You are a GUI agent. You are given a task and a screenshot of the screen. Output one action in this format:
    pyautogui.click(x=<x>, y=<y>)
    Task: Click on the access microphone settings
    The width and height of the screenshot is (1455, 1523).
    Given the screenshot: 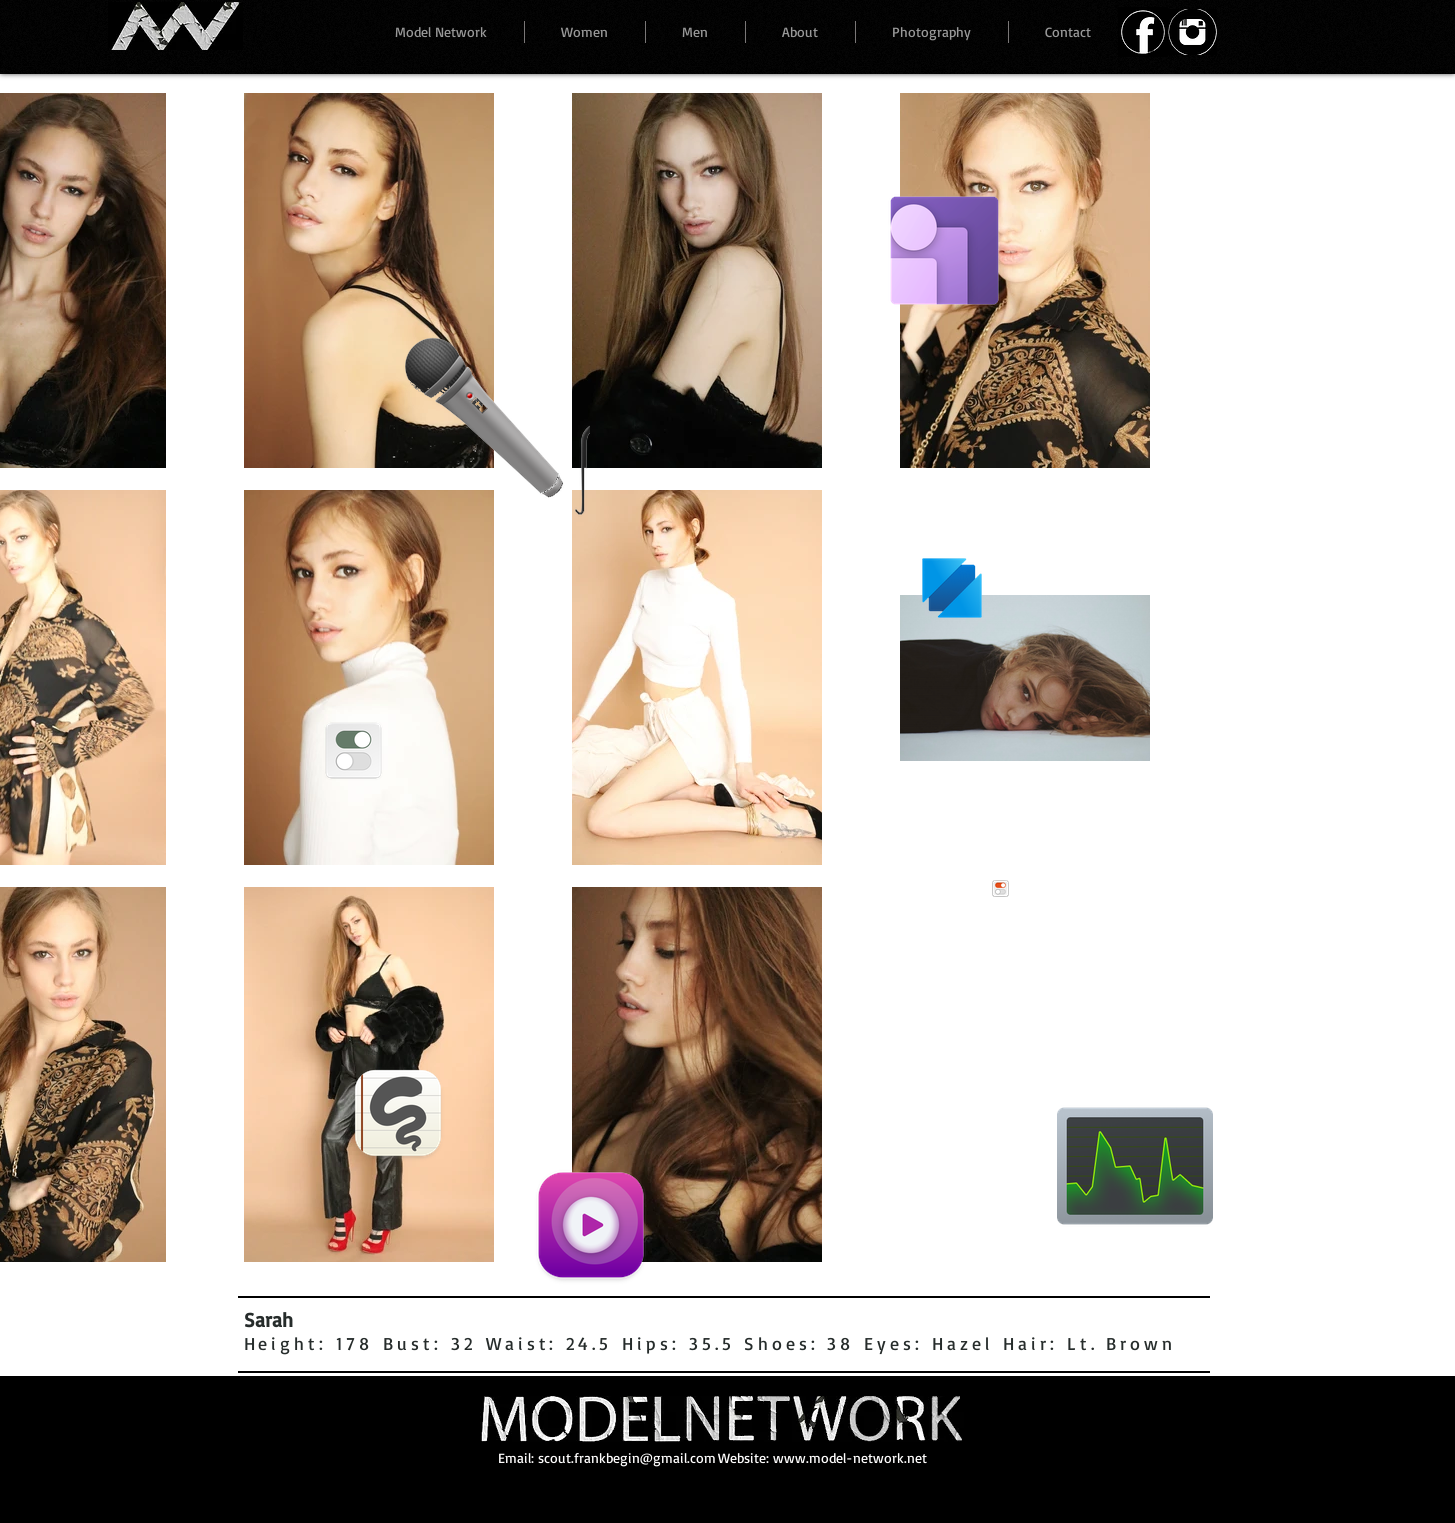 What is the action you would take?
    pyautogui.click(x=496, y=430)
    